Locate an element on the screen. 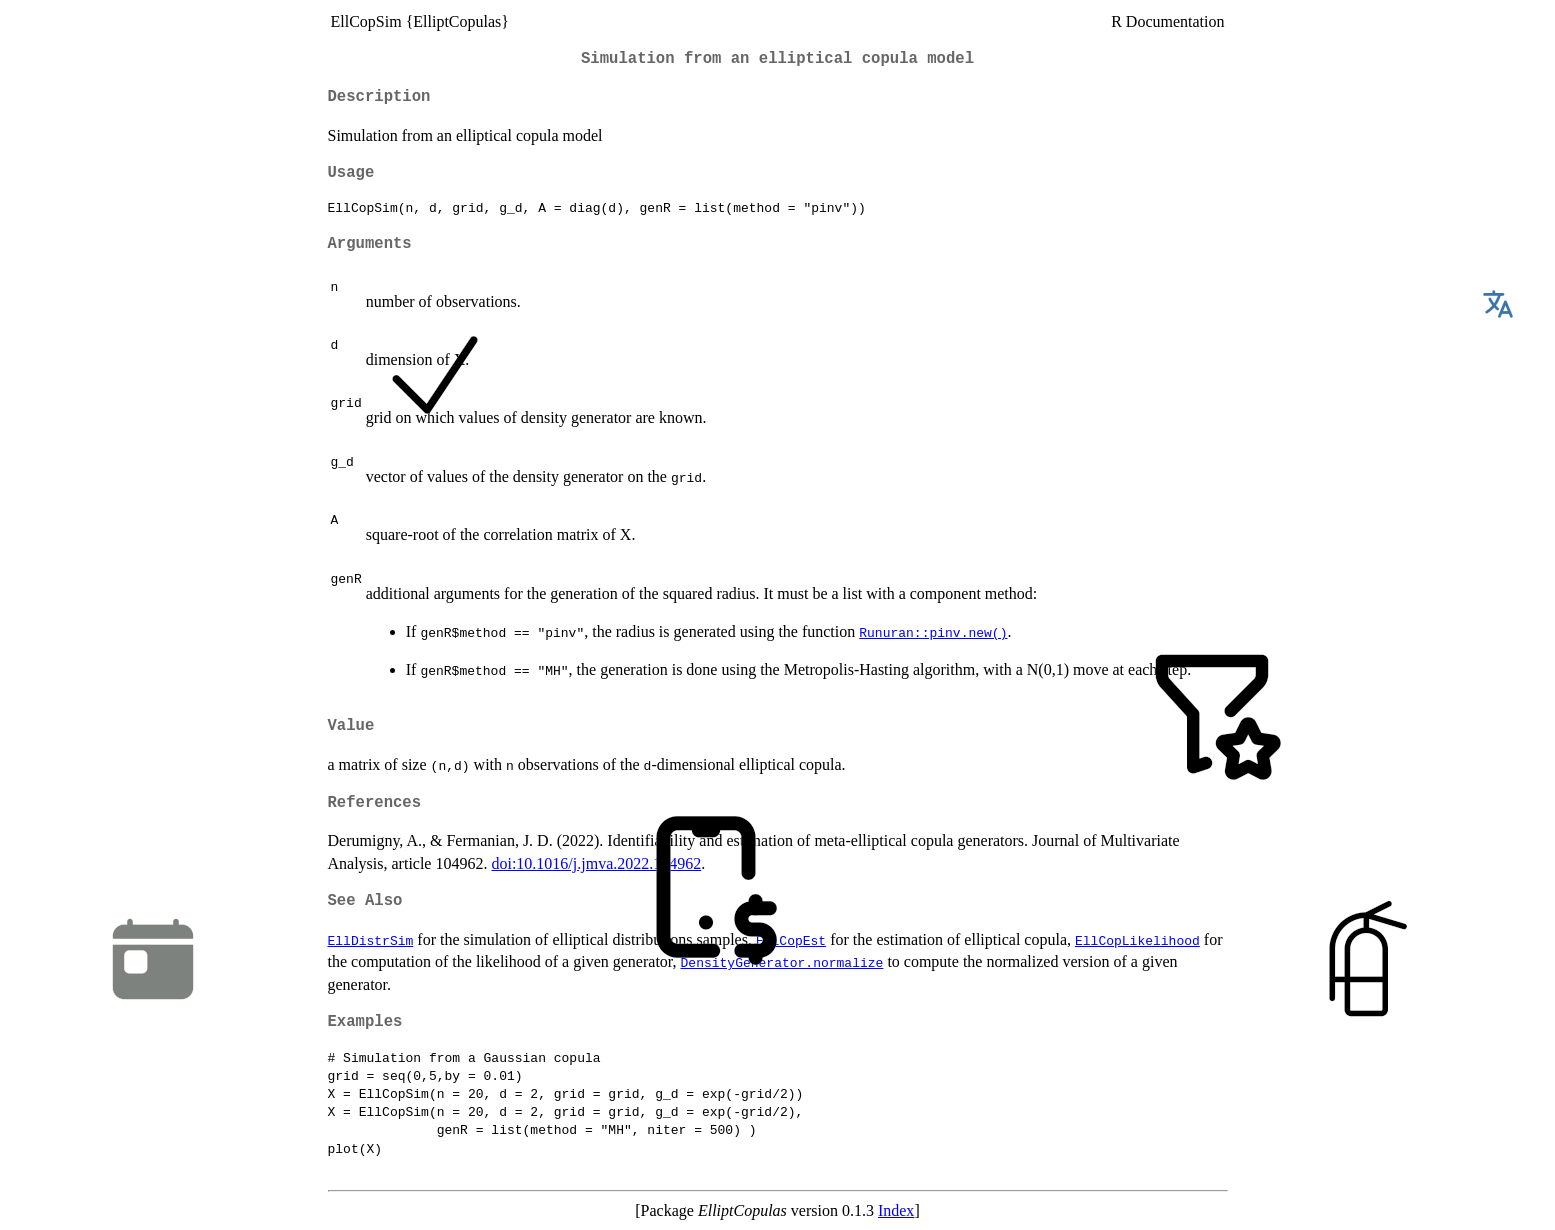 This screenshot has height=1230, width=1555. mobile payment or banking app is located at coordinates (706, 887).